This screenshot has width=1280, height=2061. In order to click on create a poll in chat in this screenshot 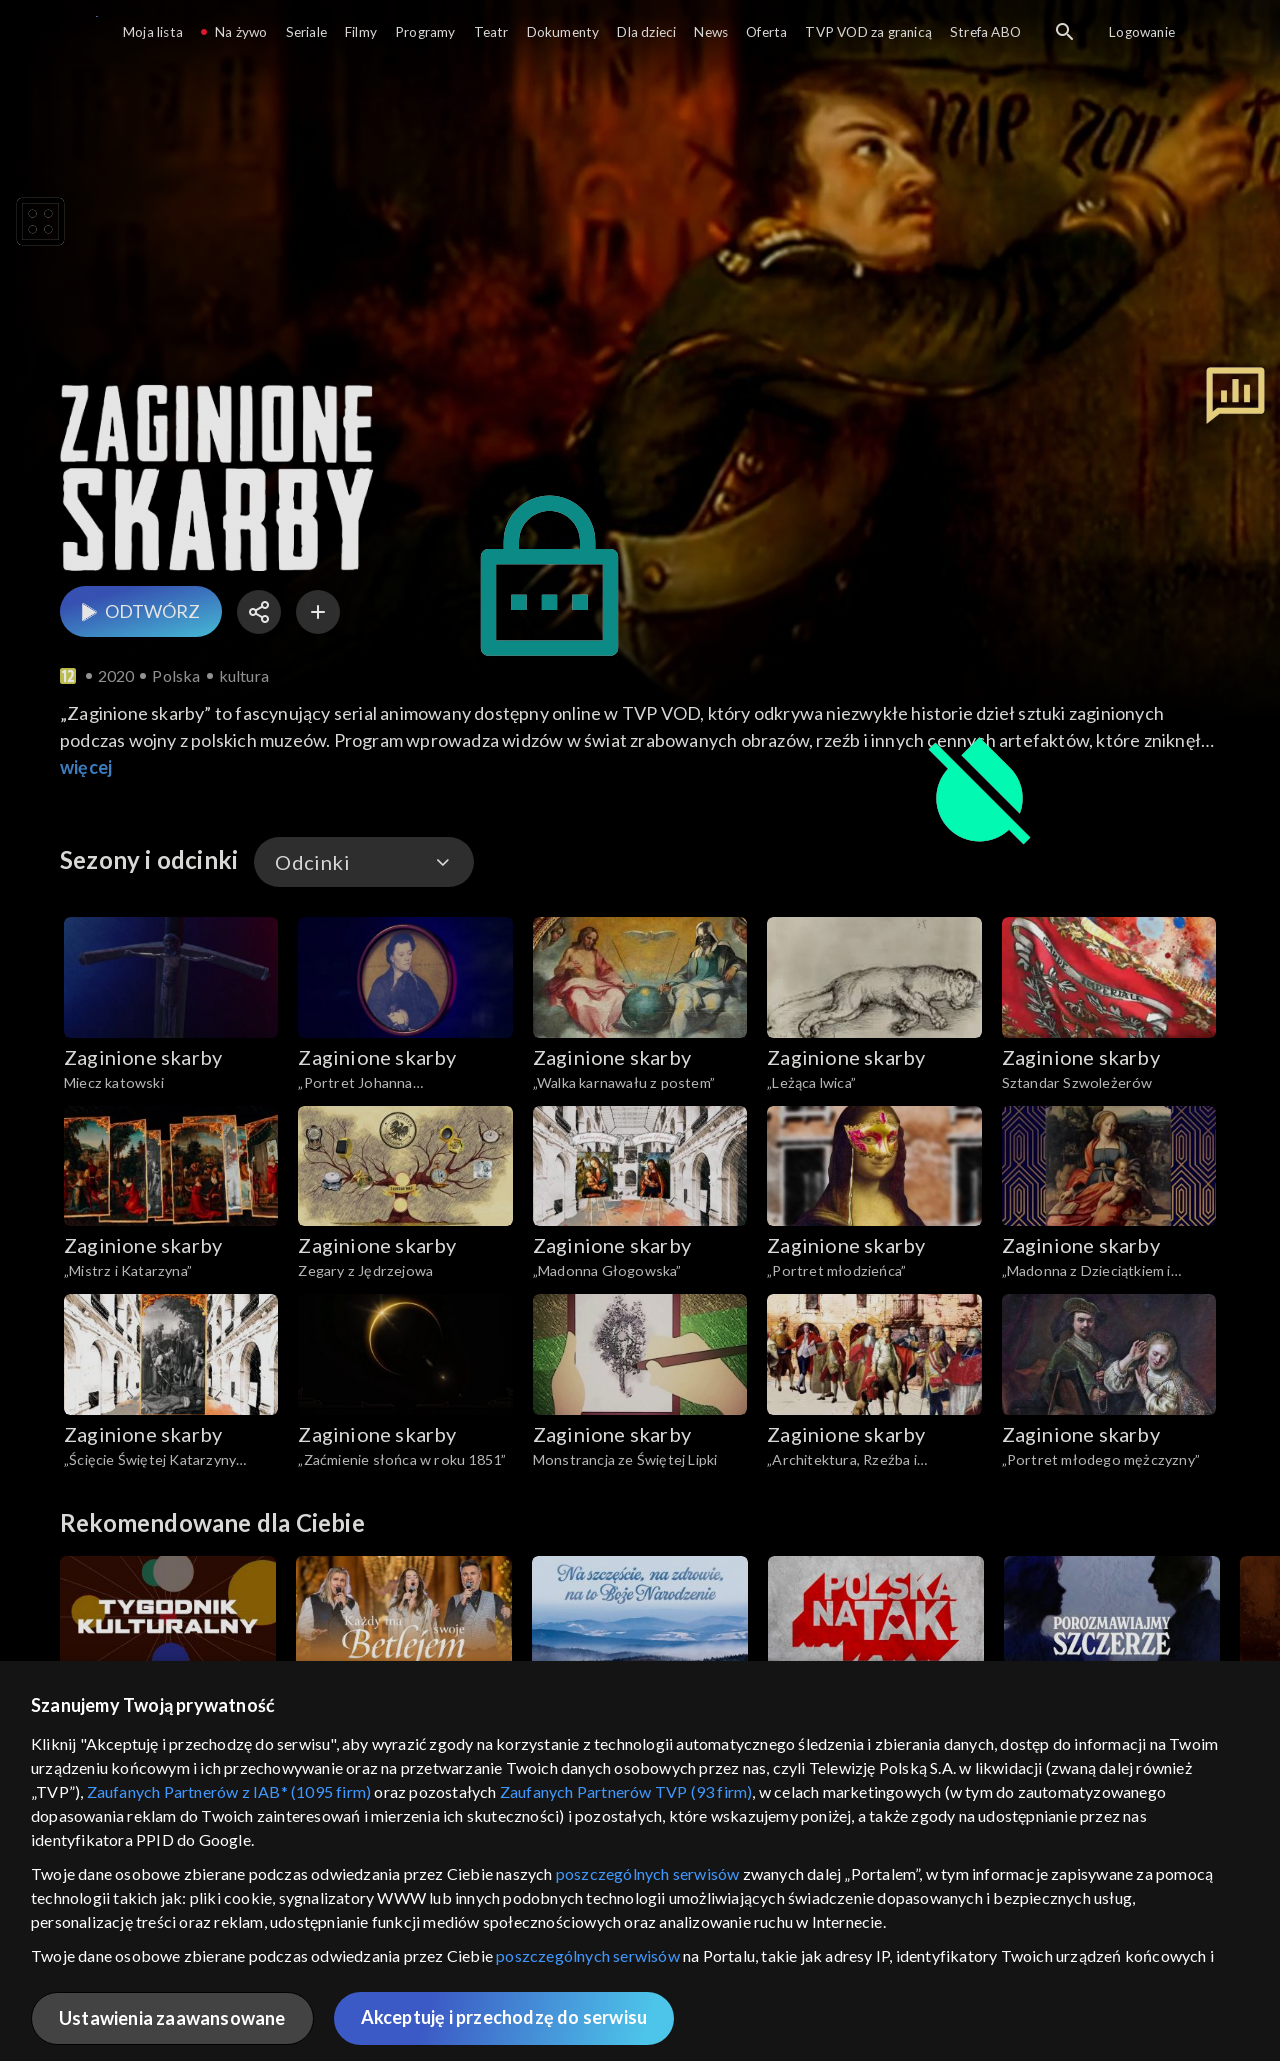, I will do `click(1235, 393)`.